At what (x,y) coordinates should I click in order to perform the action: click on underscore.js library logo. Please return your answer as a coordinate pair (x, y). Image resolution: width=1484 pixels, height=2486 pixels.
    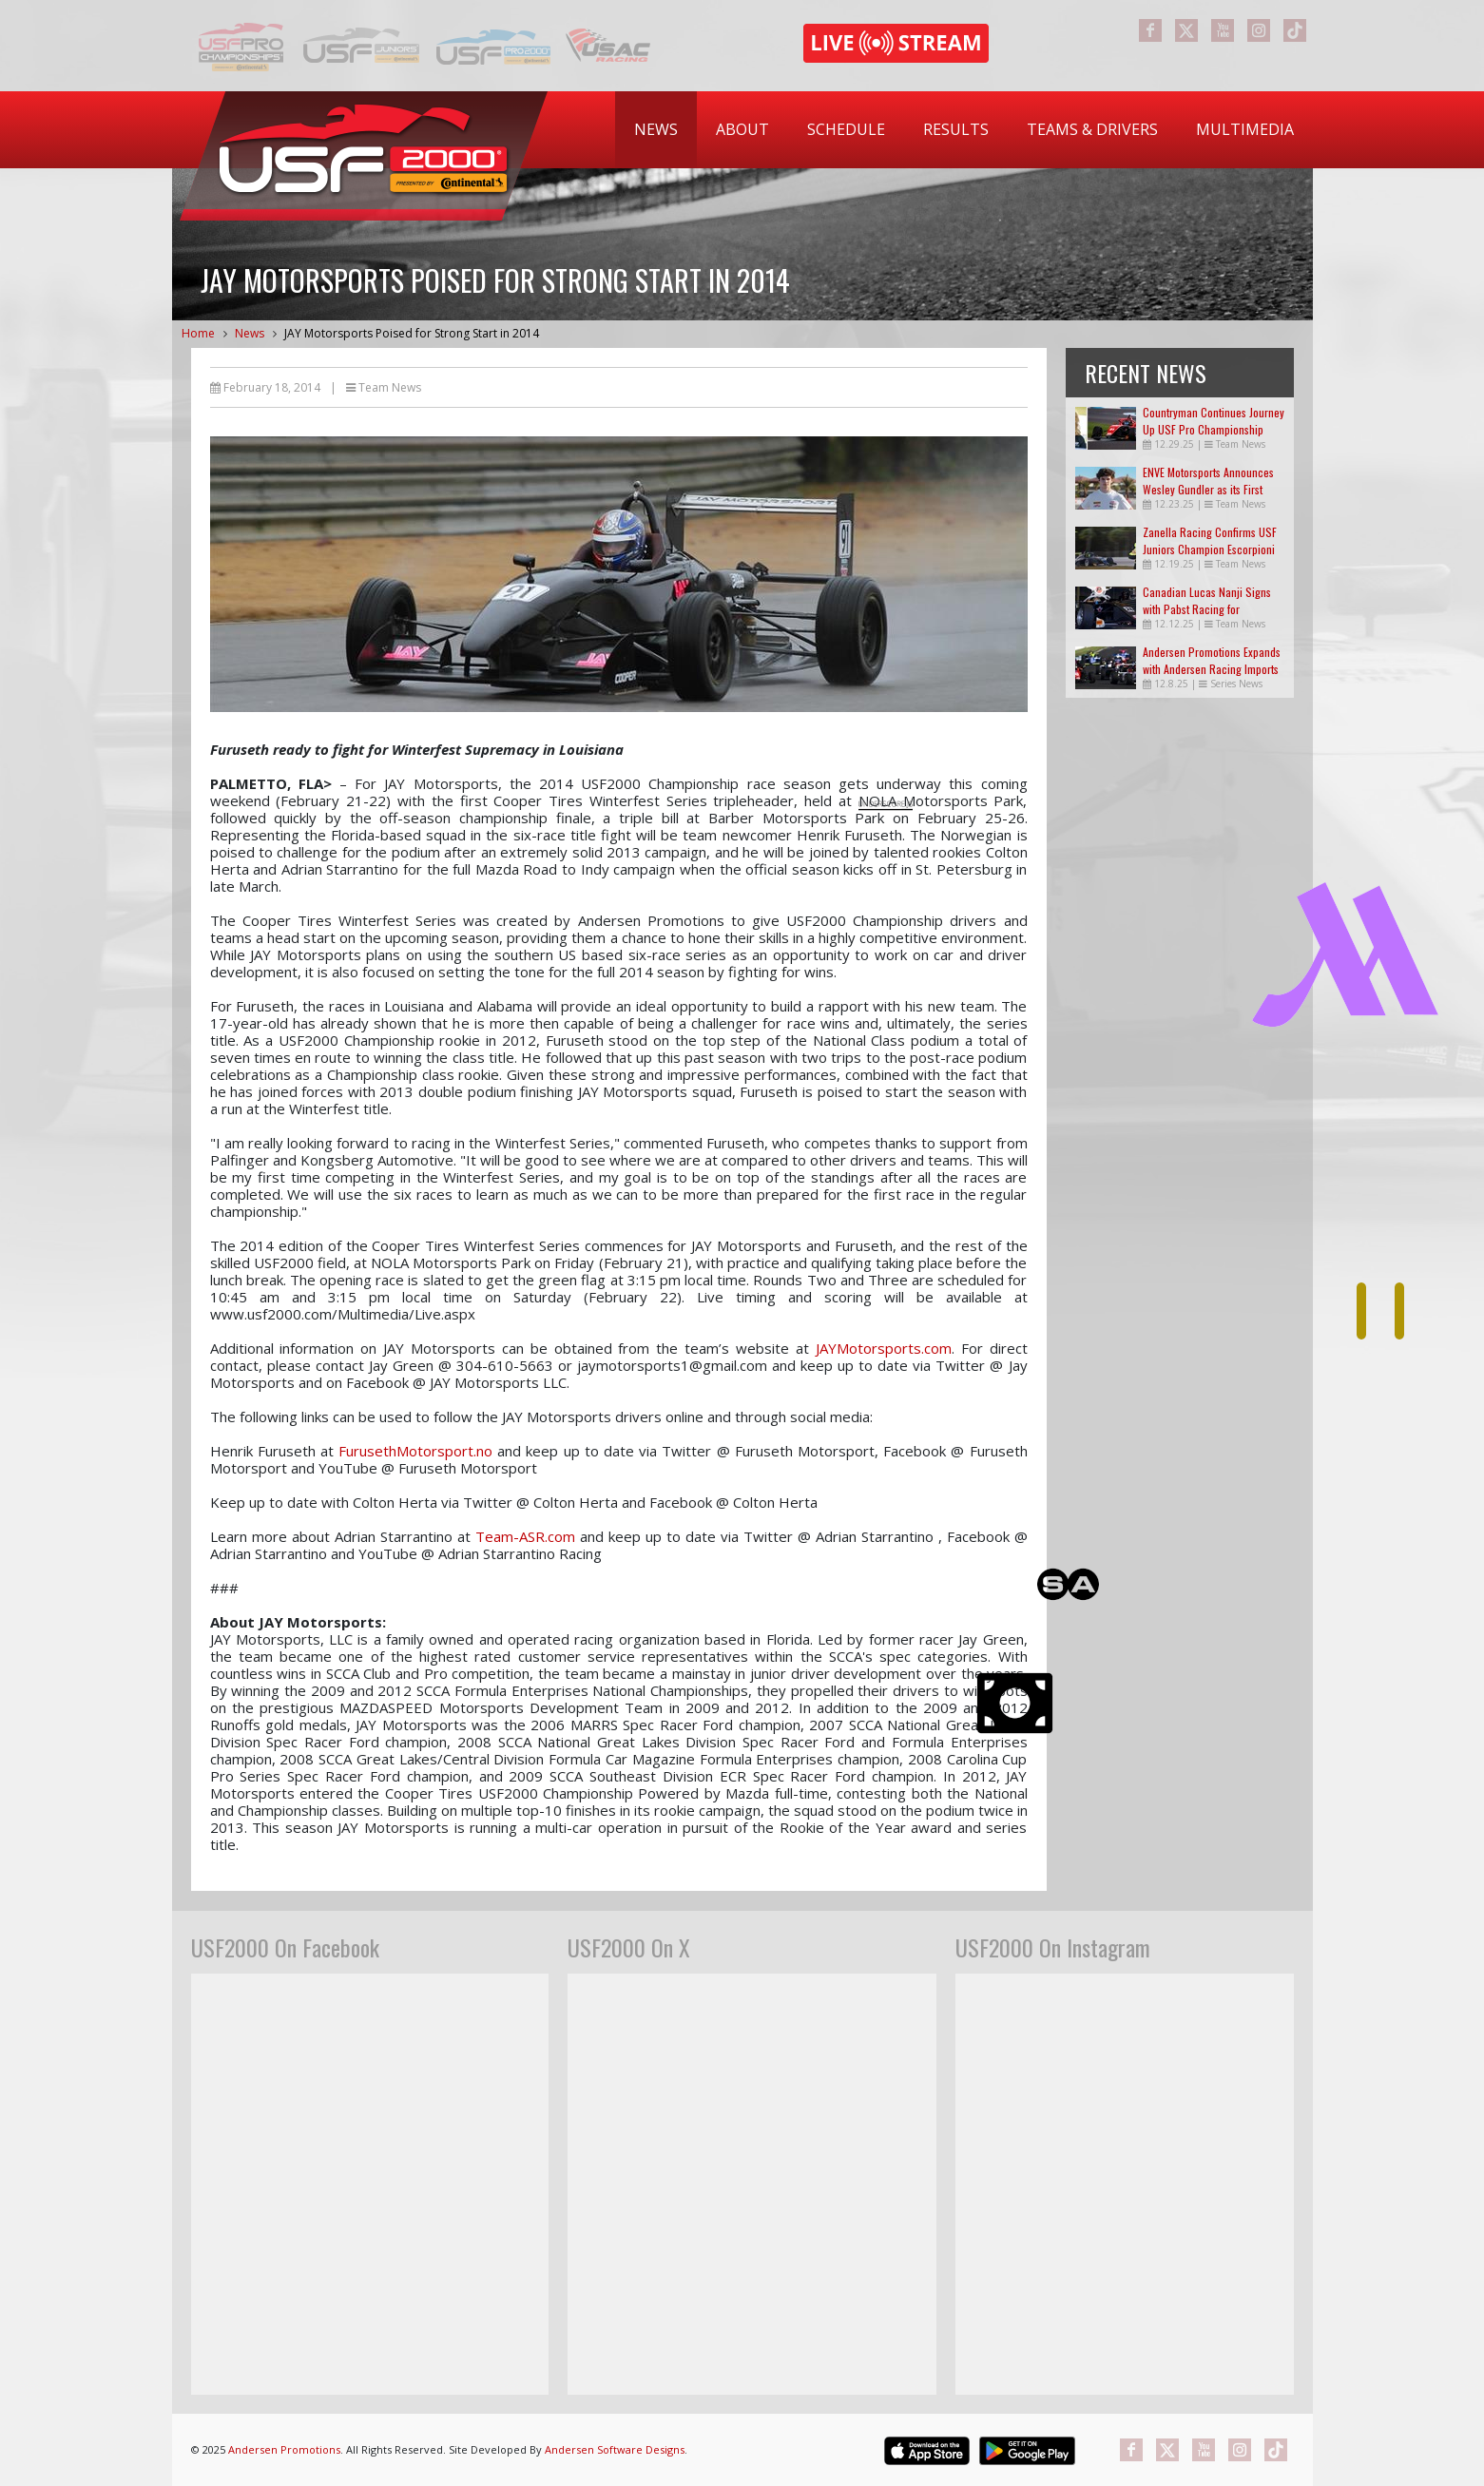
    Looking at the image, I should click on (885, 805).